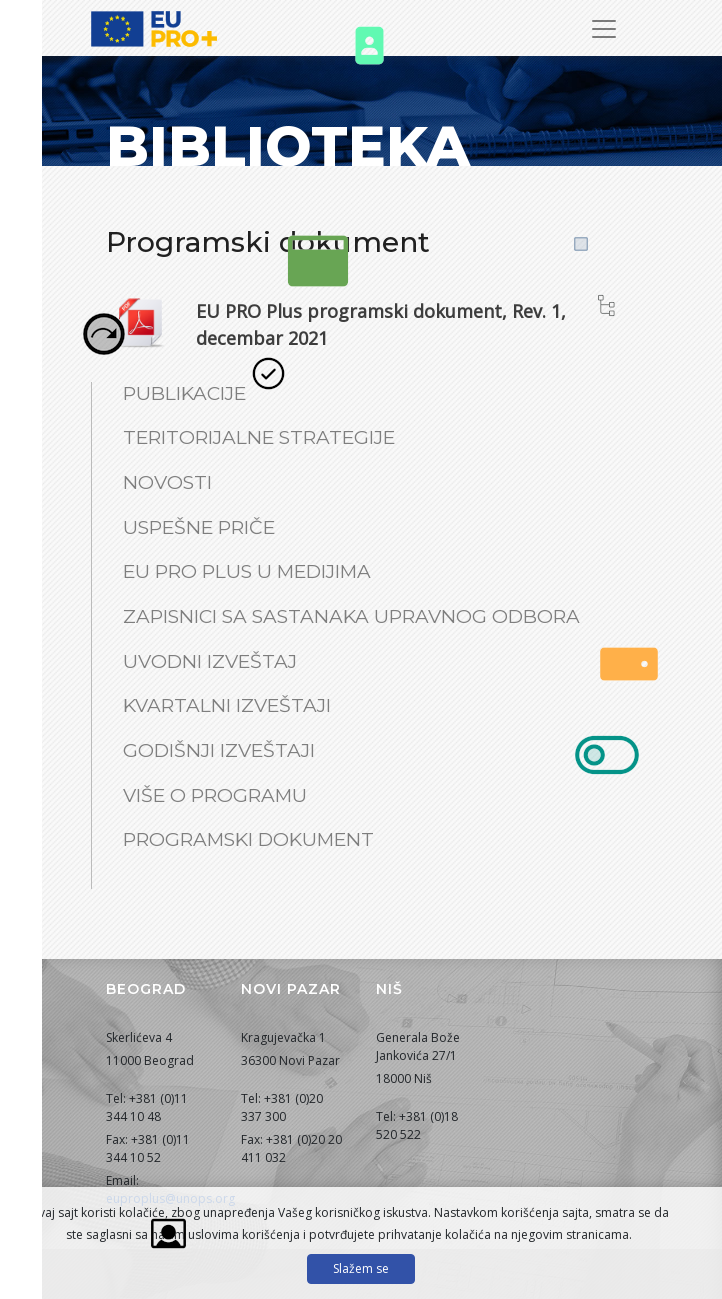  Describe the element at coordinates (607, 755) in the screenshot. I see `toggle switch in off position` at that location.